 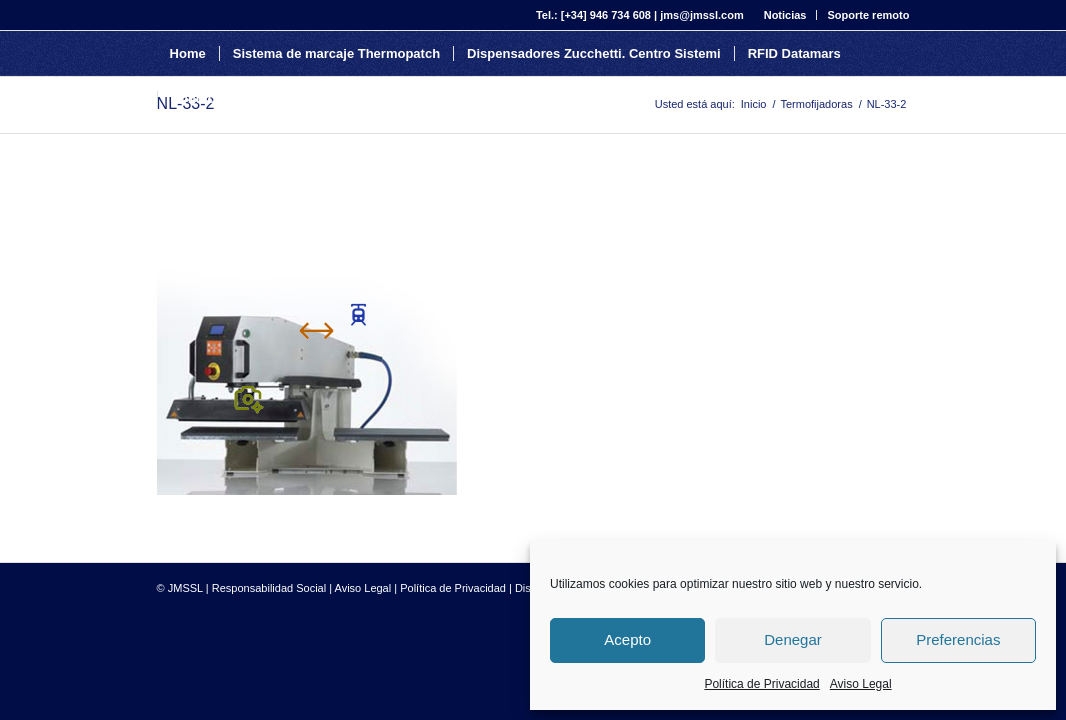 I want to click on access public transit or tram routes, so click(x=358, y=314).